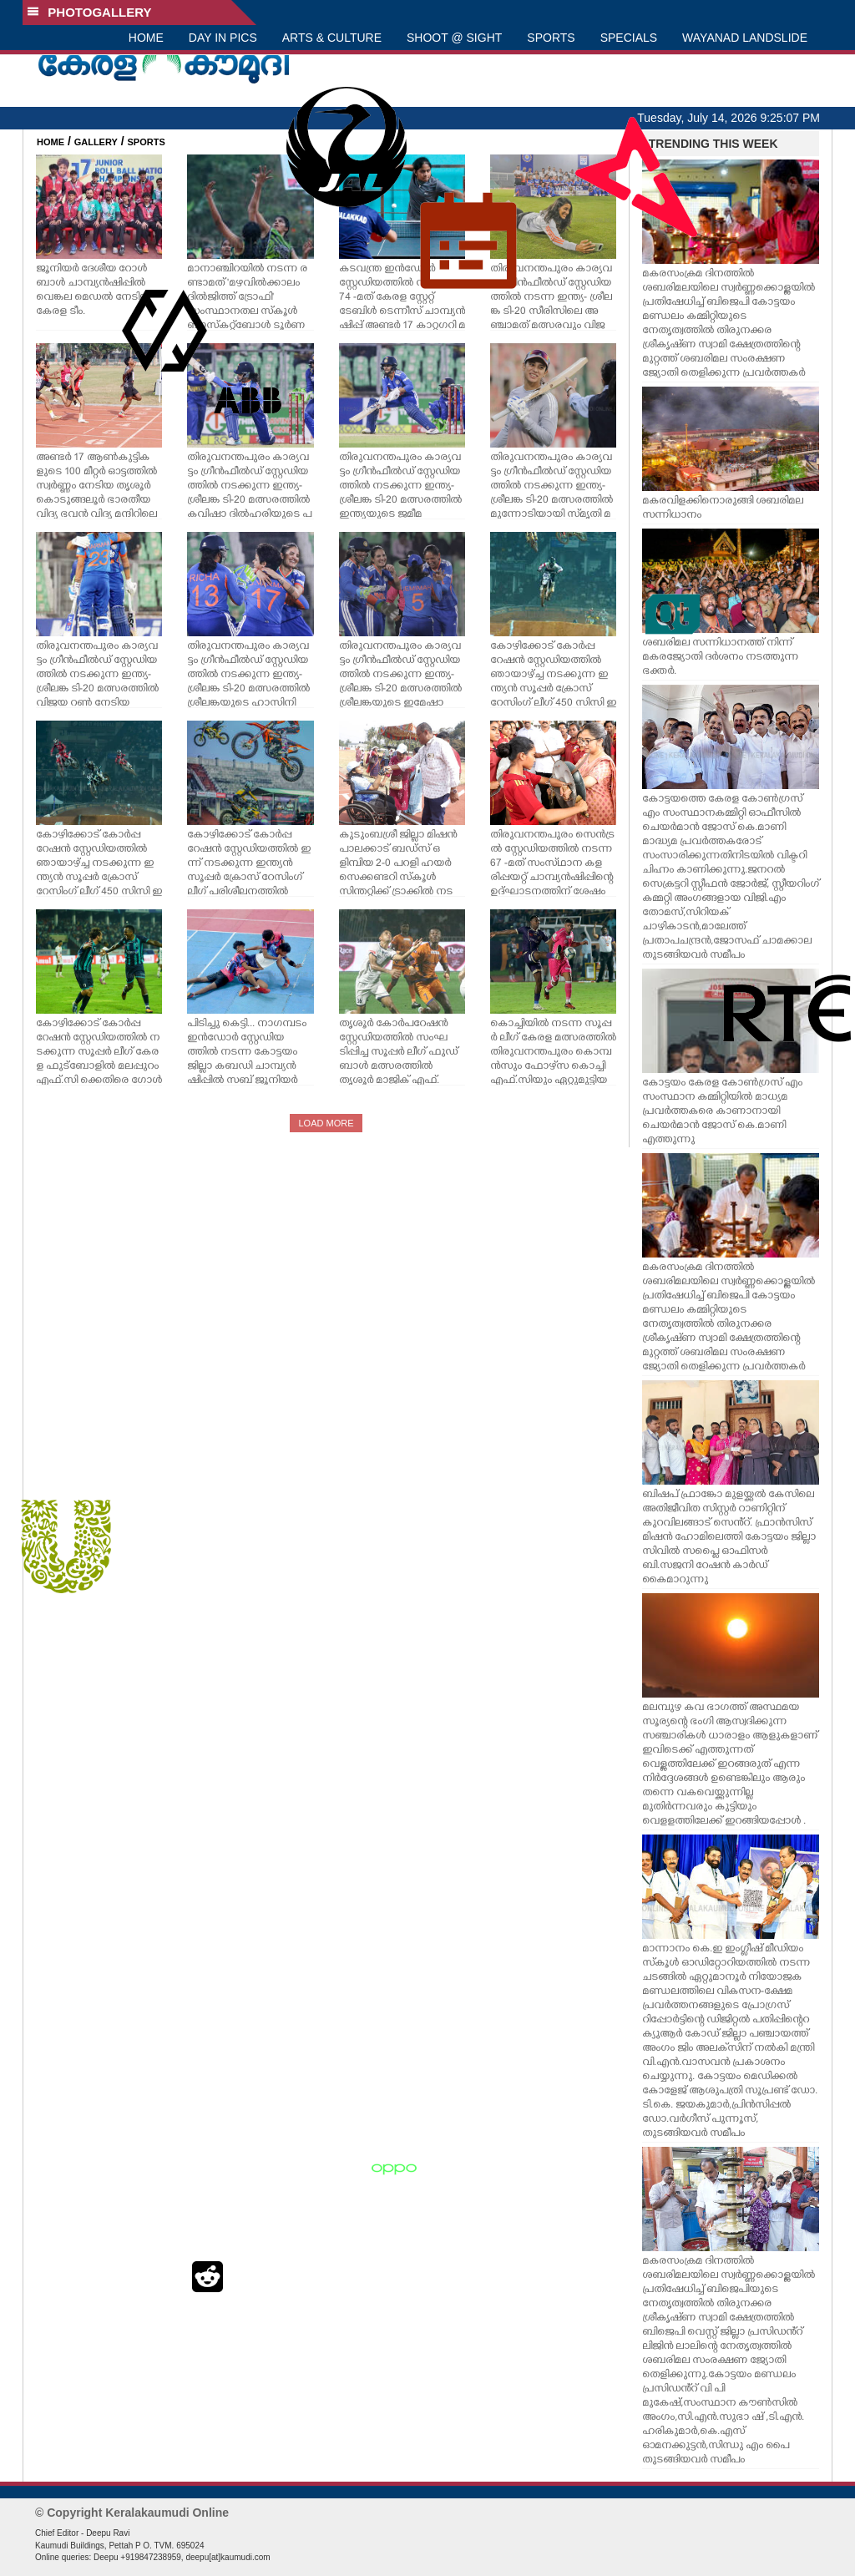 The height and width of the screenshot is (2576, 855). I want to click on open mapillary street-level imagery app, so click(636, 177).